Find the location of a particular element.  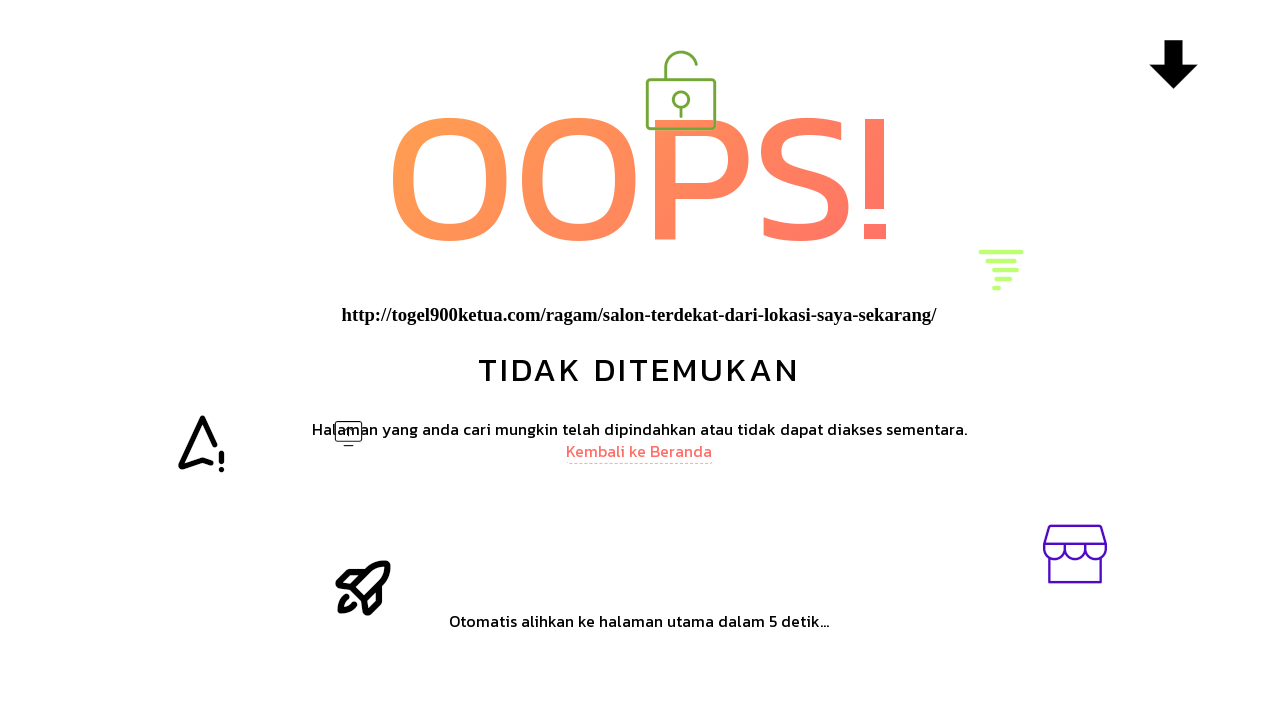

launch or deploy a project is located at coordinates (364, 587).